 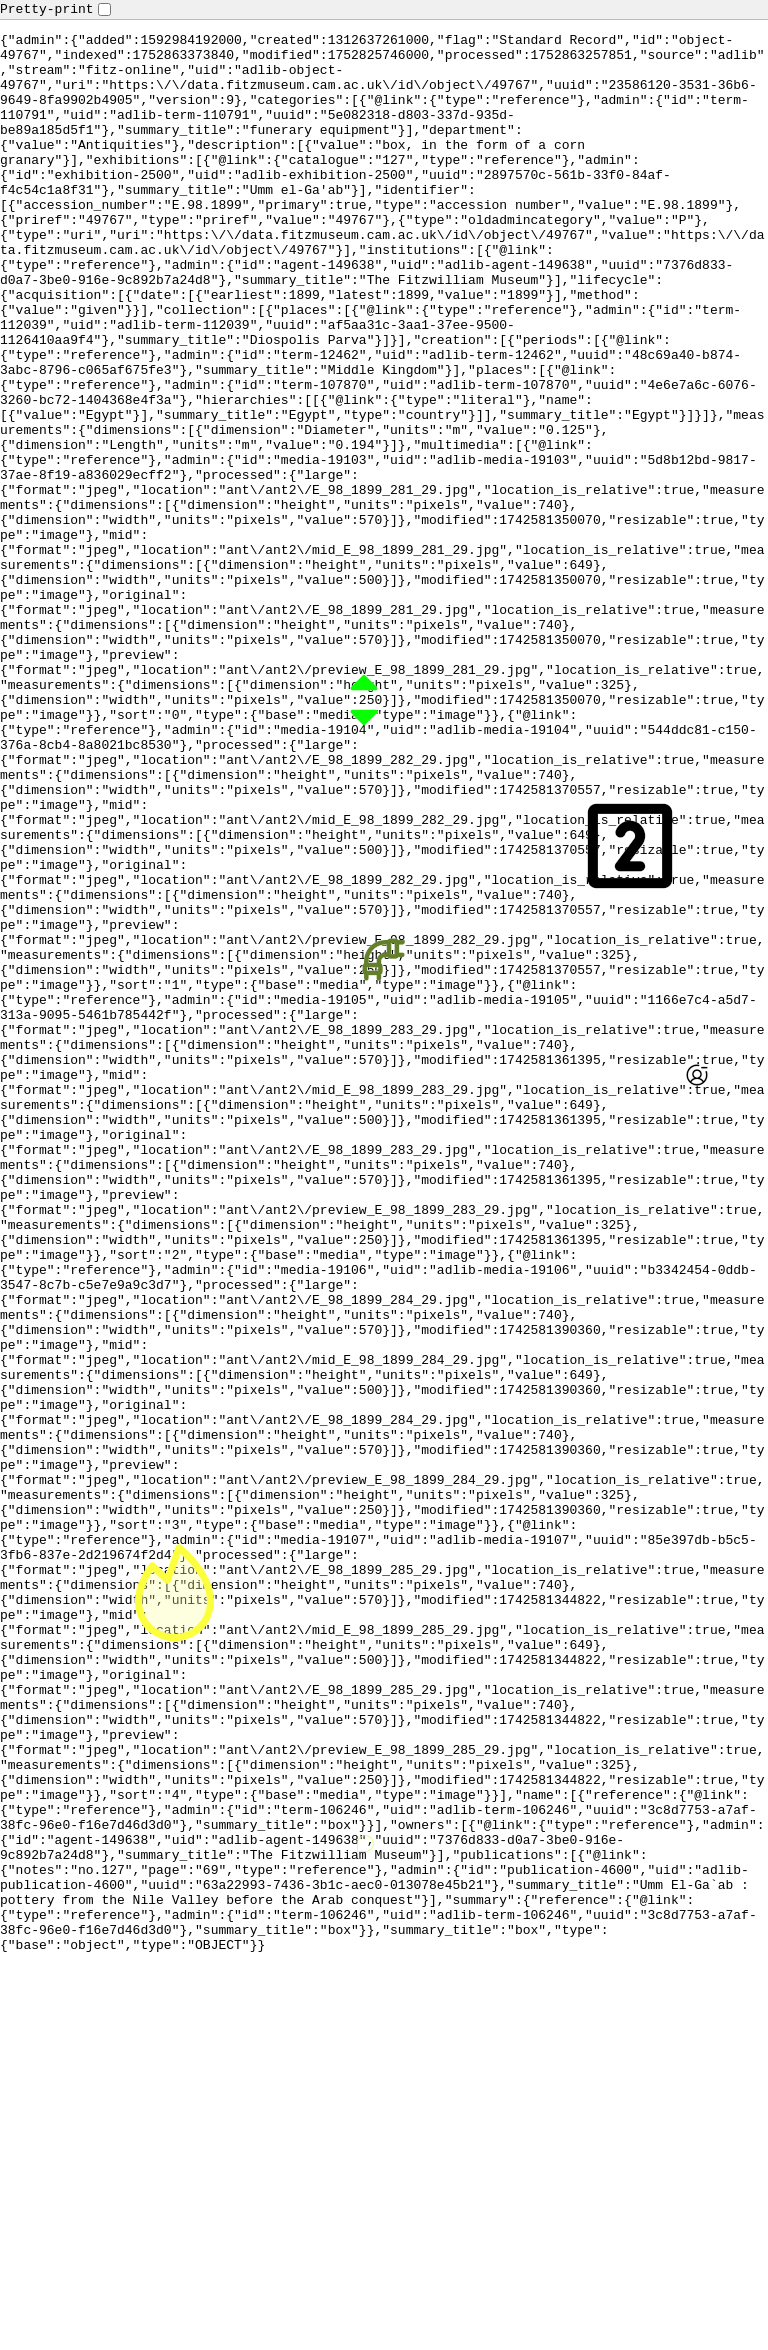 I want to click on indicates step two in a numbered sequence, so click(x=630, y=846).